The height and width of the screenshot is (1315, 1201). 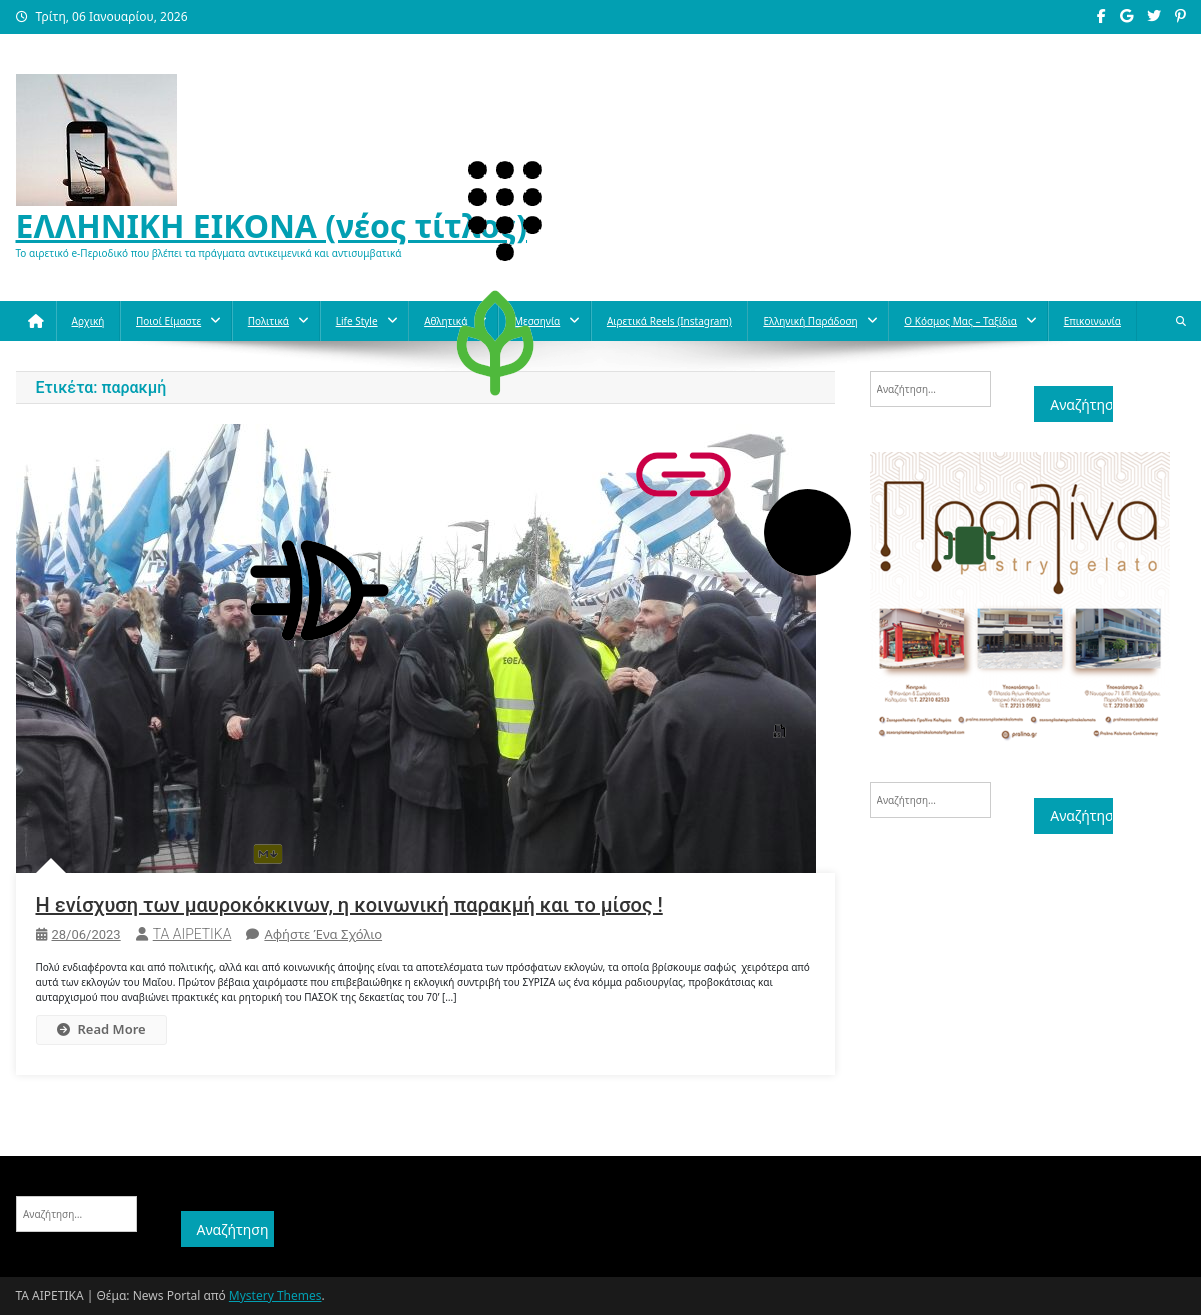 I want to click on rust source code file, so click(x=780, y=731).